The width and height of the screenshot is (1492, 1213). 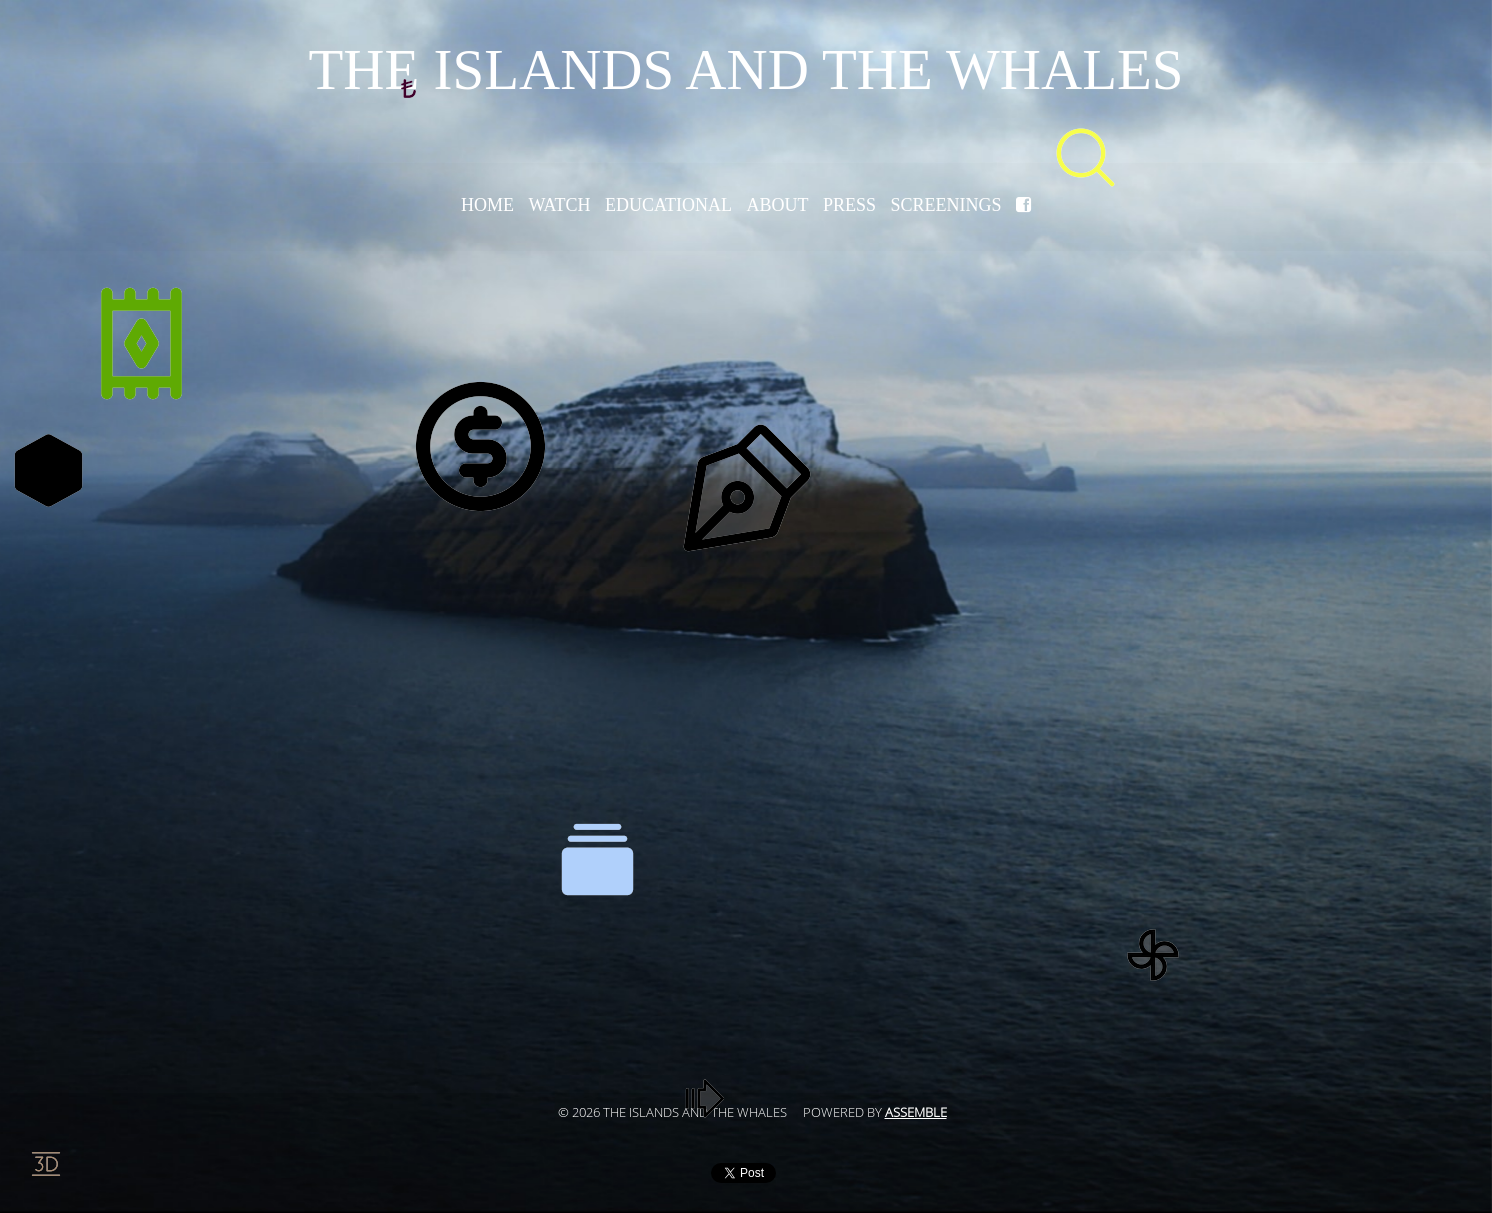 I want to click on toggle 3D view mode, so click(x=46, y=1164).